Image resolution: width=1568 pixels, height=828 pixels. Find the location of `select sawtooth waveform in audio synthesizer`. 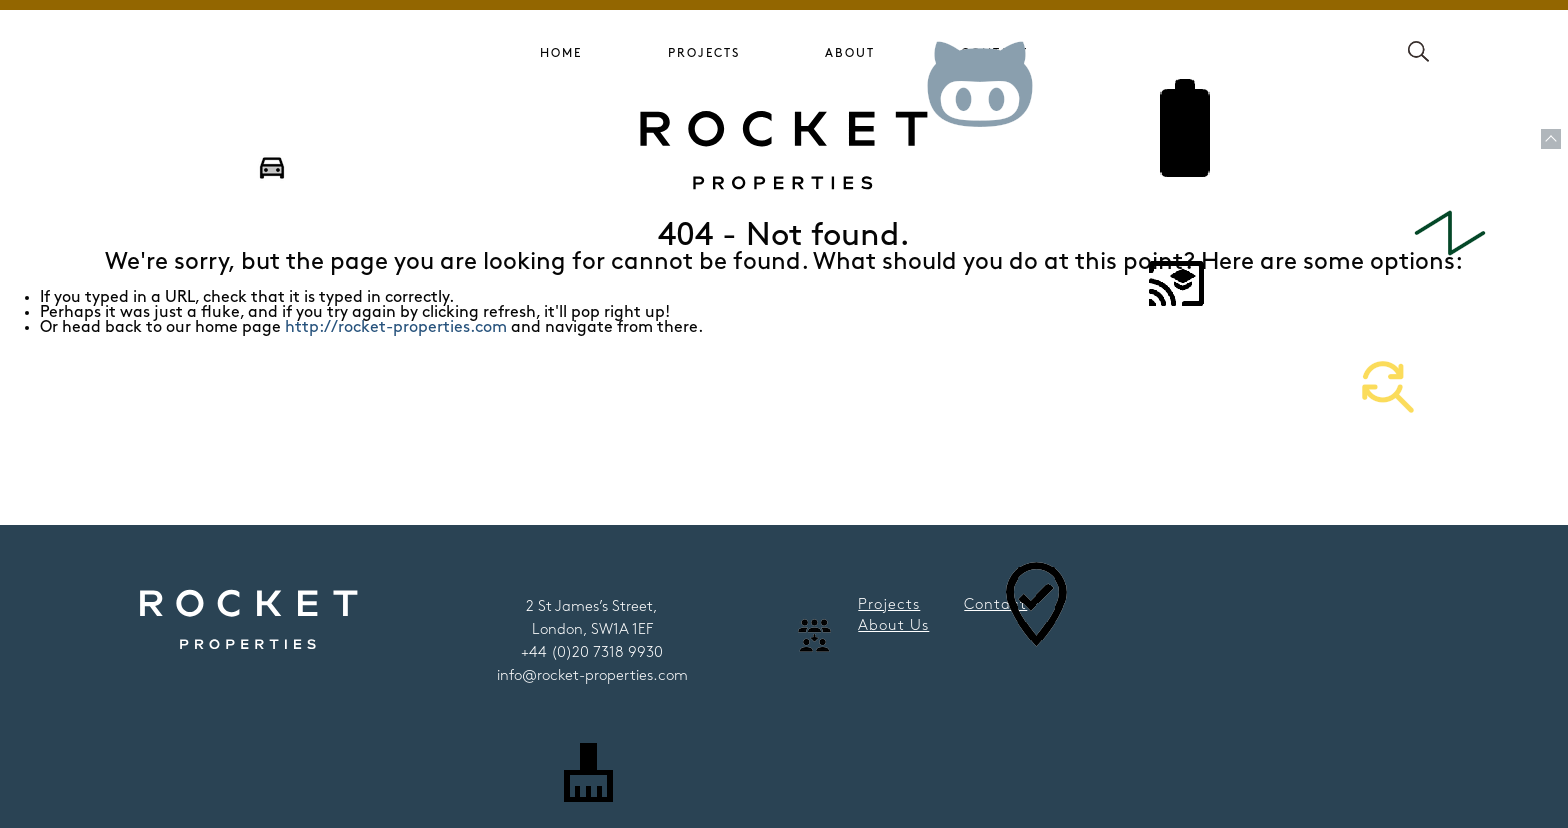

select sawtooth waveform in audio synthesizer is located at coordinates (1450, 233).